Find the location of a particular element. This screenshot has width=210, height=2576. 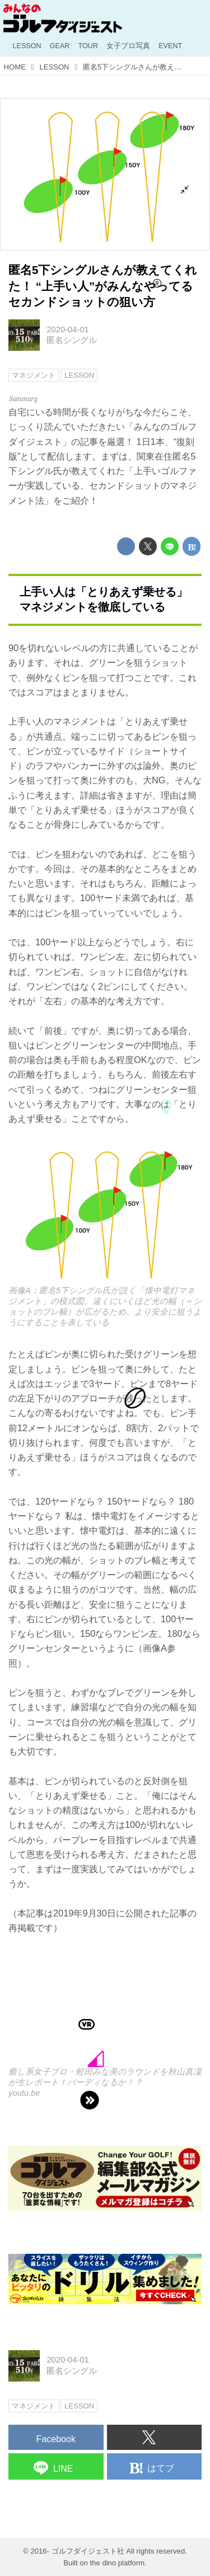

minimize or collapse the current window is located at coordinates (184, 189).